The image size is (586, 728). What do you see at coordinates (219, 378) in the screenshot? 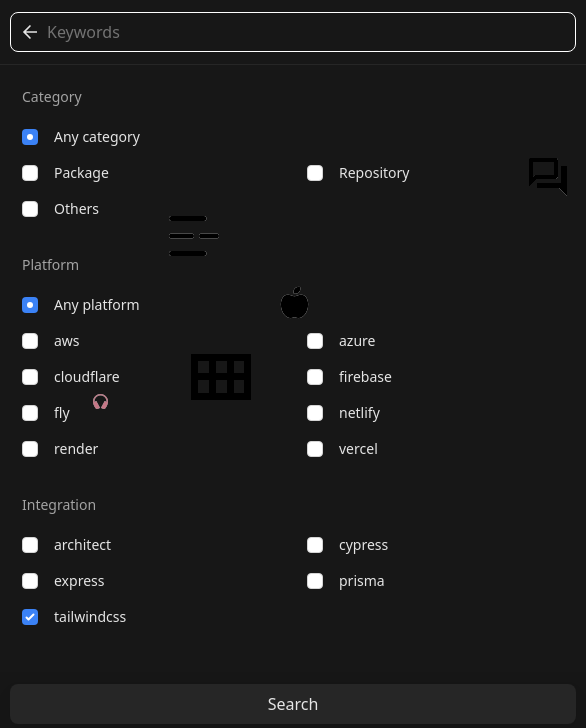
I see `switch to grid view` at bounding box center [219, 378].